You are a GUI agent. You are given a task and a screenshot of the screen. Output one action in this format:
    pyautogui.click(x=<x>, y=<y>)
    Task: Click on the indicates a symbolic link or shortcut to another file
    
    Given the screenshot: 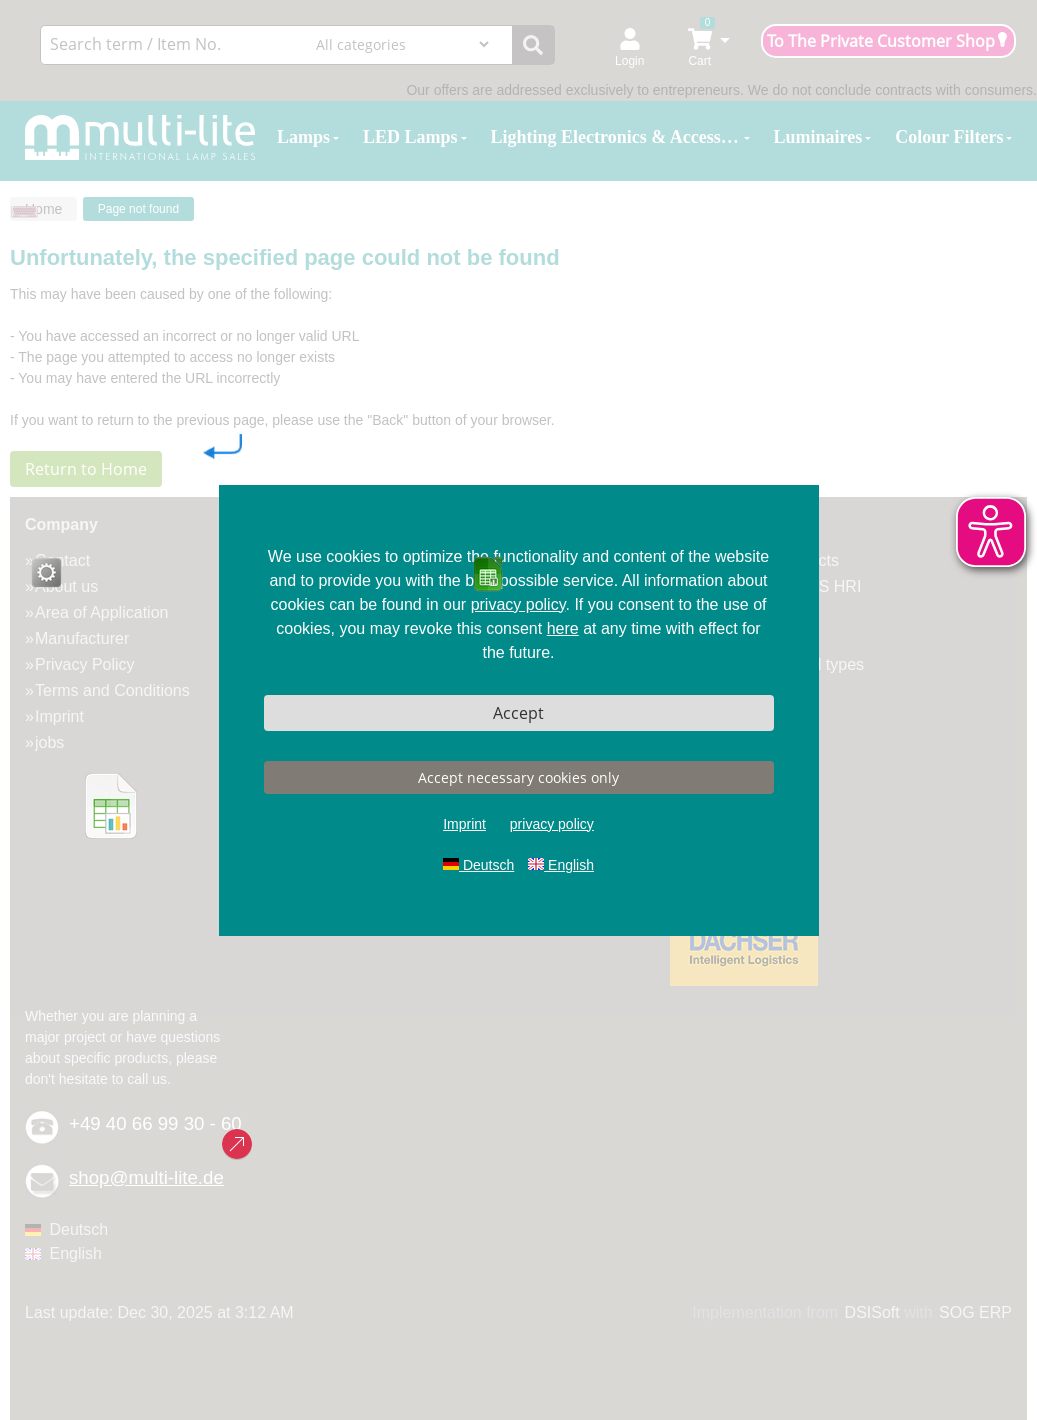 What is the action you would take?
    pyautogui.click(x=237, y=1144)
    